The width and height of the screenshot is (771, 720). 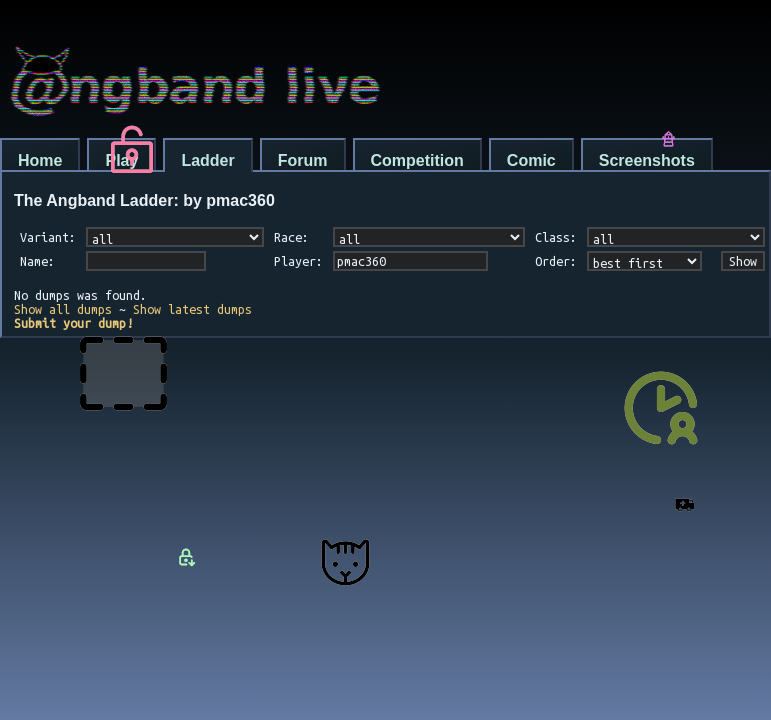 I want to click on unlock with key or password, so click(x=132, y=152).